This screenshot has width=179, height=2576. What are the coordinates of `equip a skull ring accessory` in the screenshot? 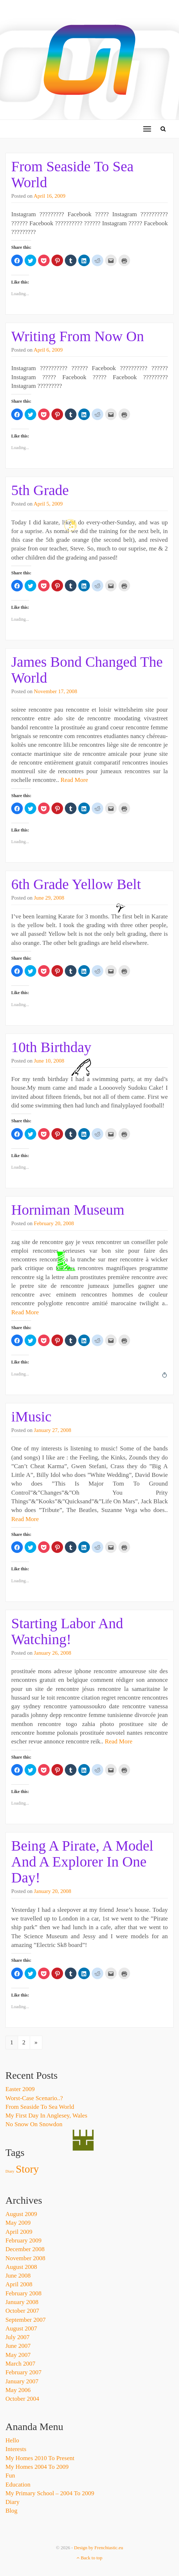 It's located at (165, 1375).